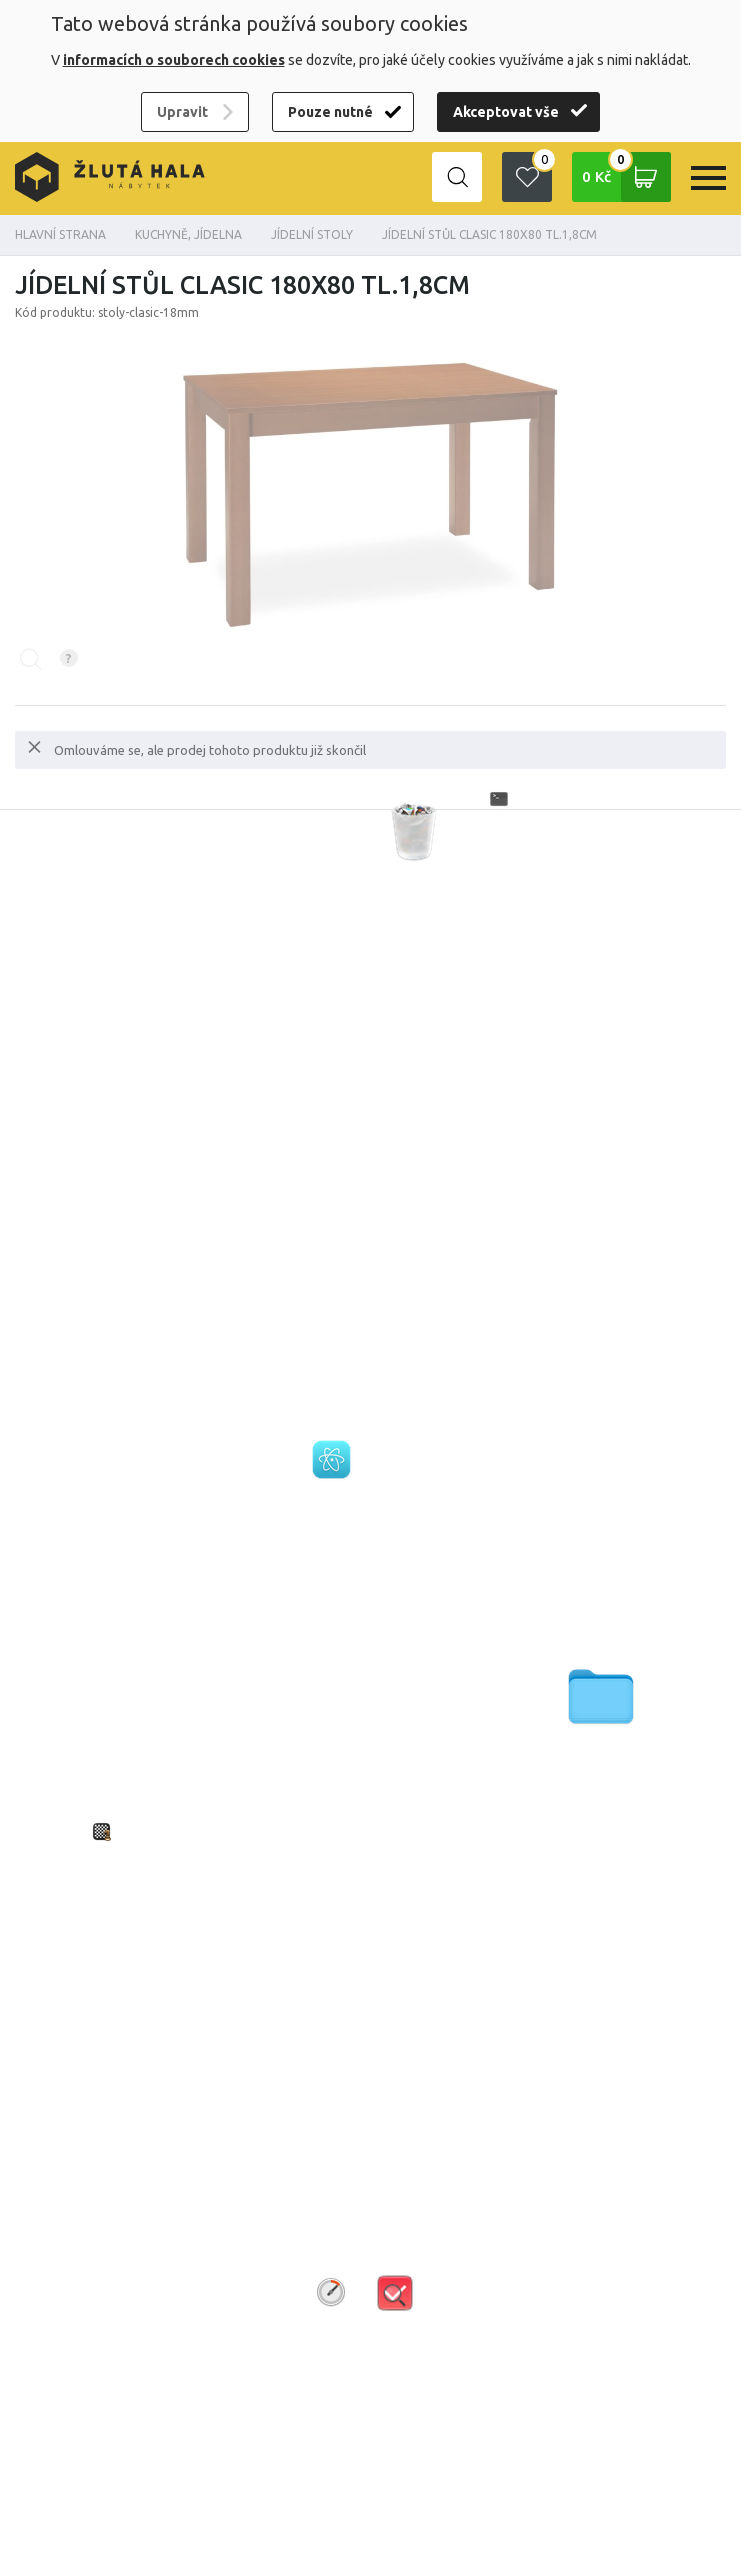 The image size is (741, 2560). I want to click on open system configuration settings, so click(395, 2293).